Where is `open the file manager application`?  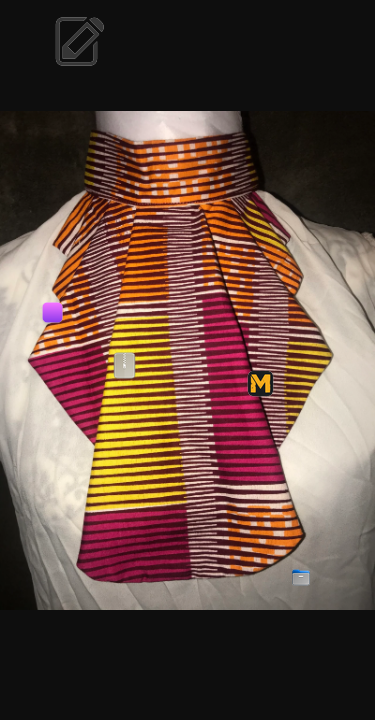
open the file manager application is located at coordinates (301, 577).